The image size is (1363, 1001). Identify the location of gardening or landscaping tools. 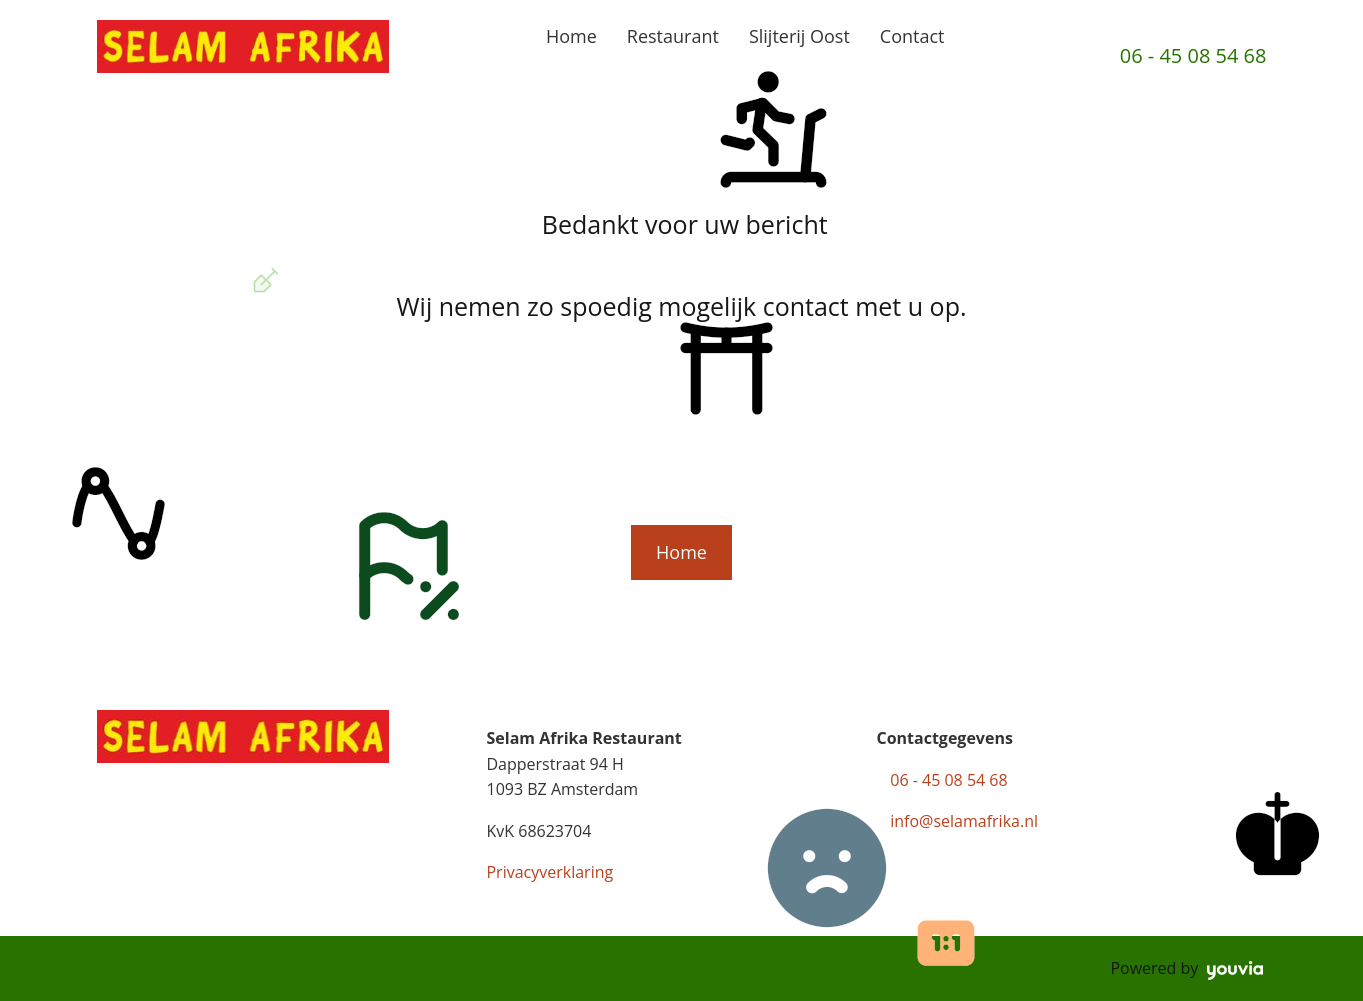
(265, 280).